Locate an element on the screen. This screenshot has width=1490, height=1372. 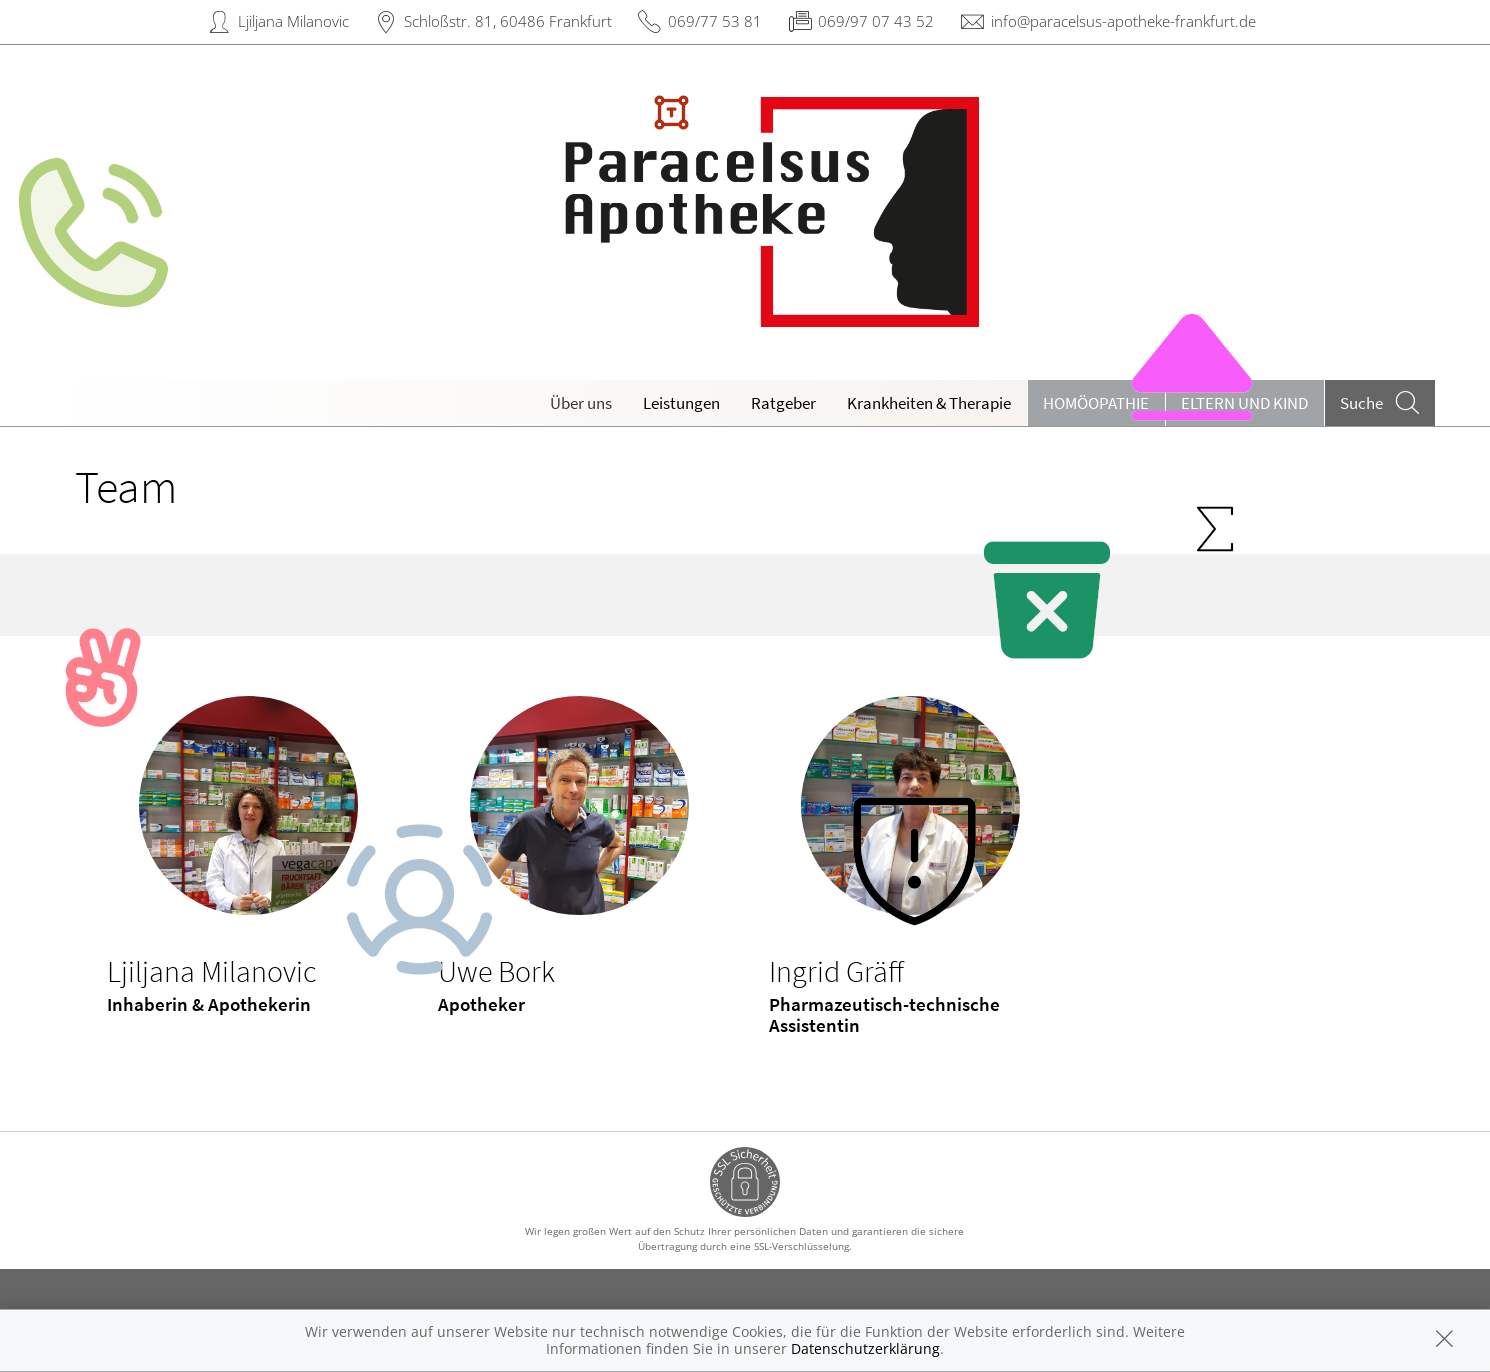
send a peace sign reaction is located at coordinates (101, 677).